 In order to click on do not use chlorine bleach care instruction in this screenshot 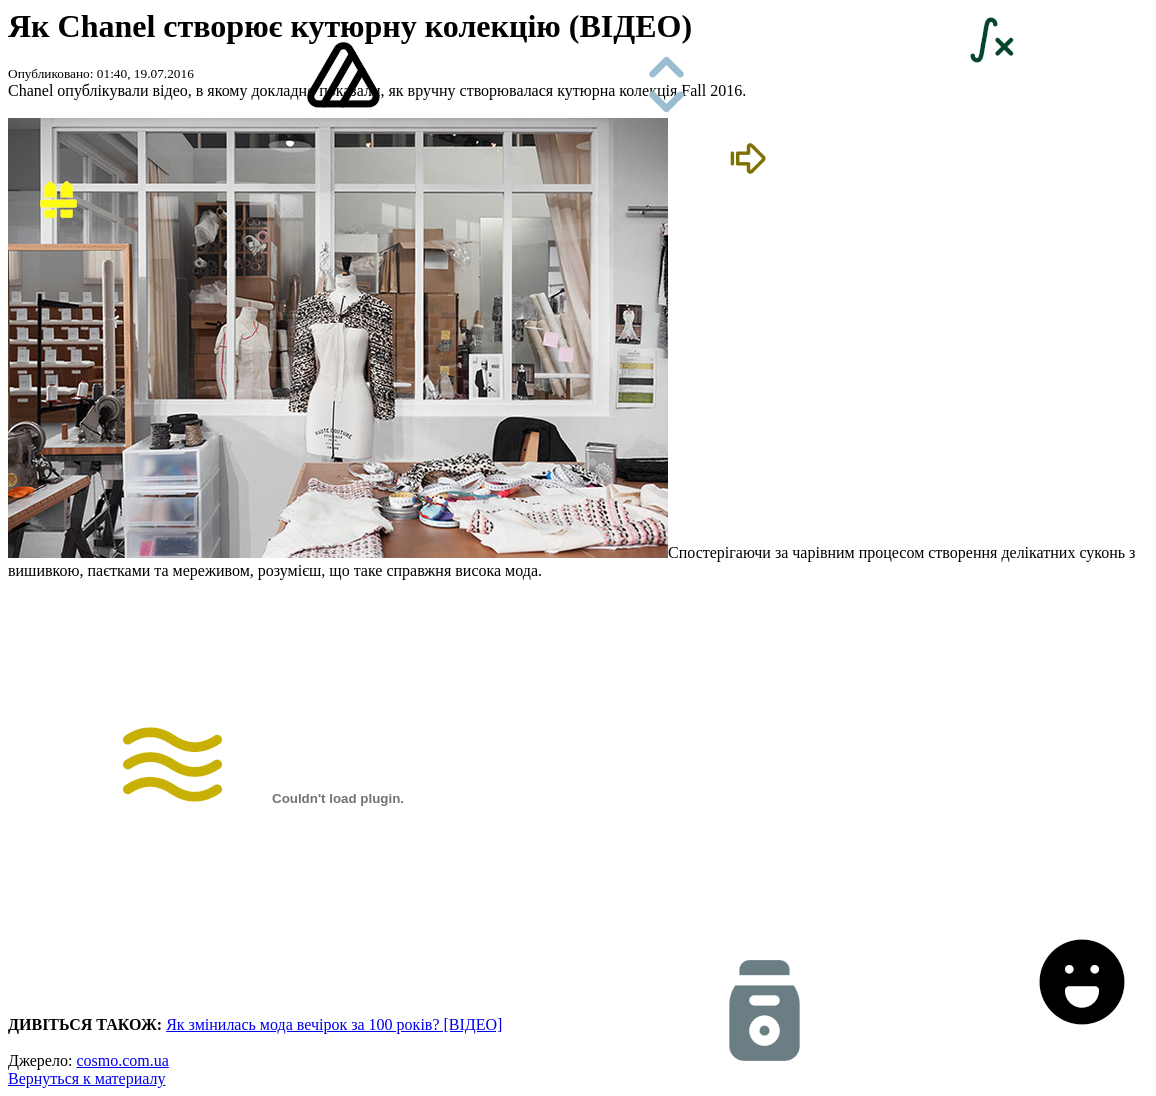, I will do `click(343, 78)`.